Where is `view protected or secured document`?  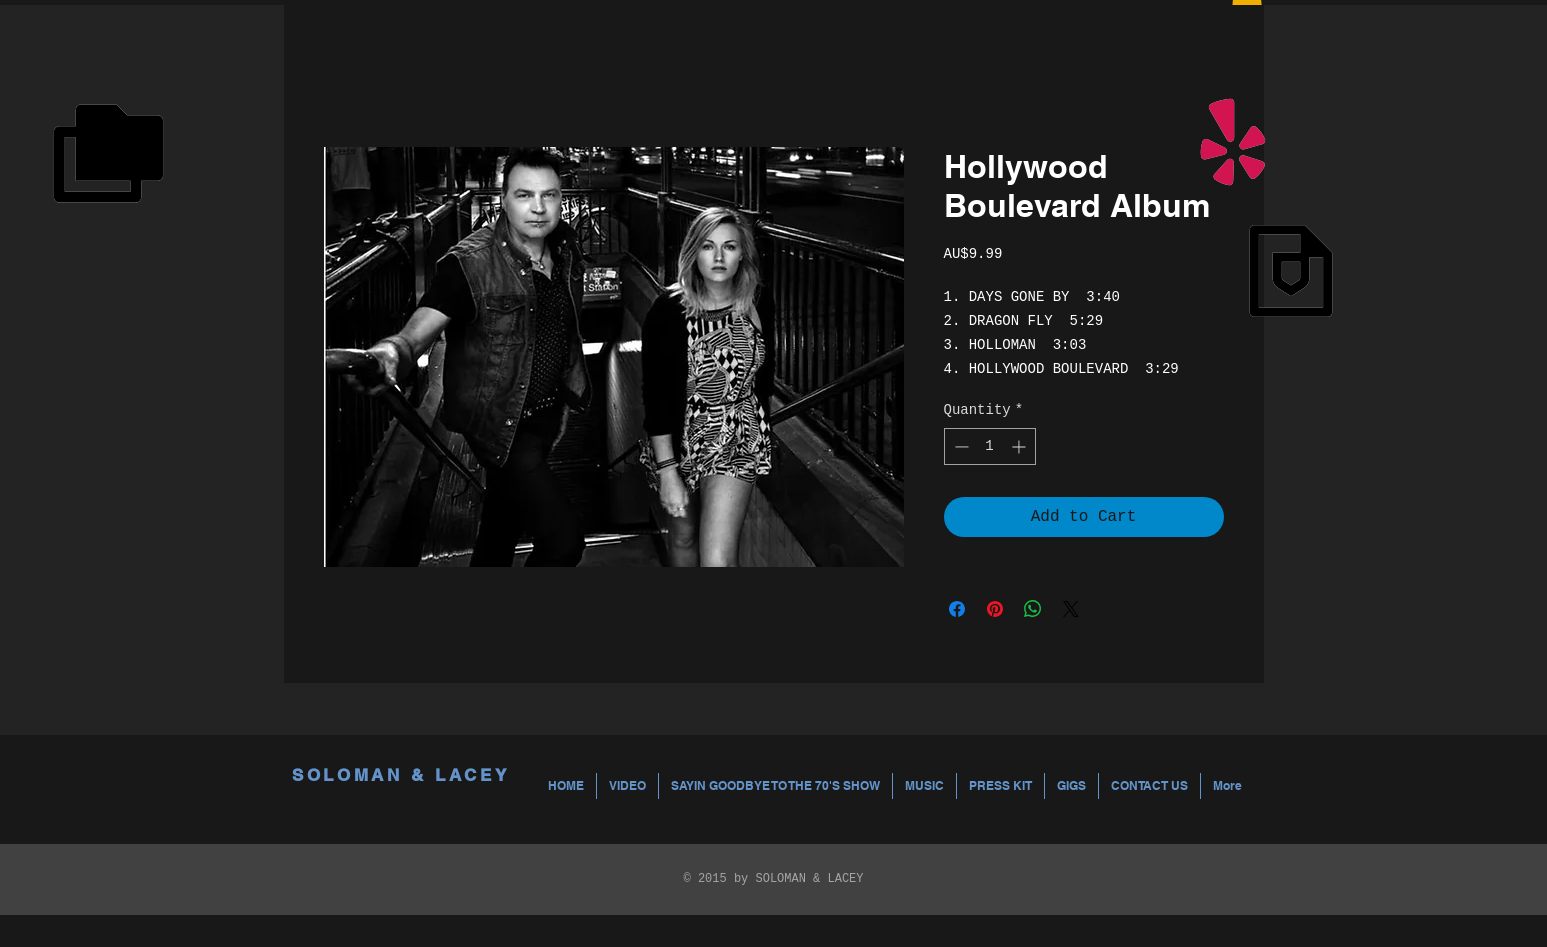
view protected or secured document is located at coordinates (1291, 271).